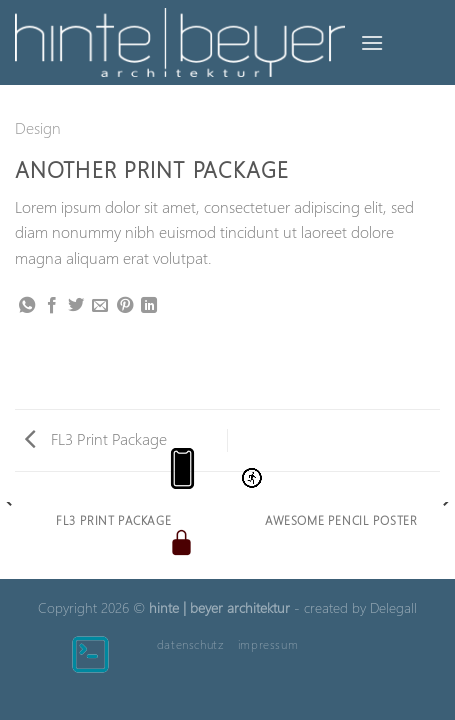  Describe the element at coordinates (90, 654) in the screenshot. I see `open terminal or command line interface` at that location.